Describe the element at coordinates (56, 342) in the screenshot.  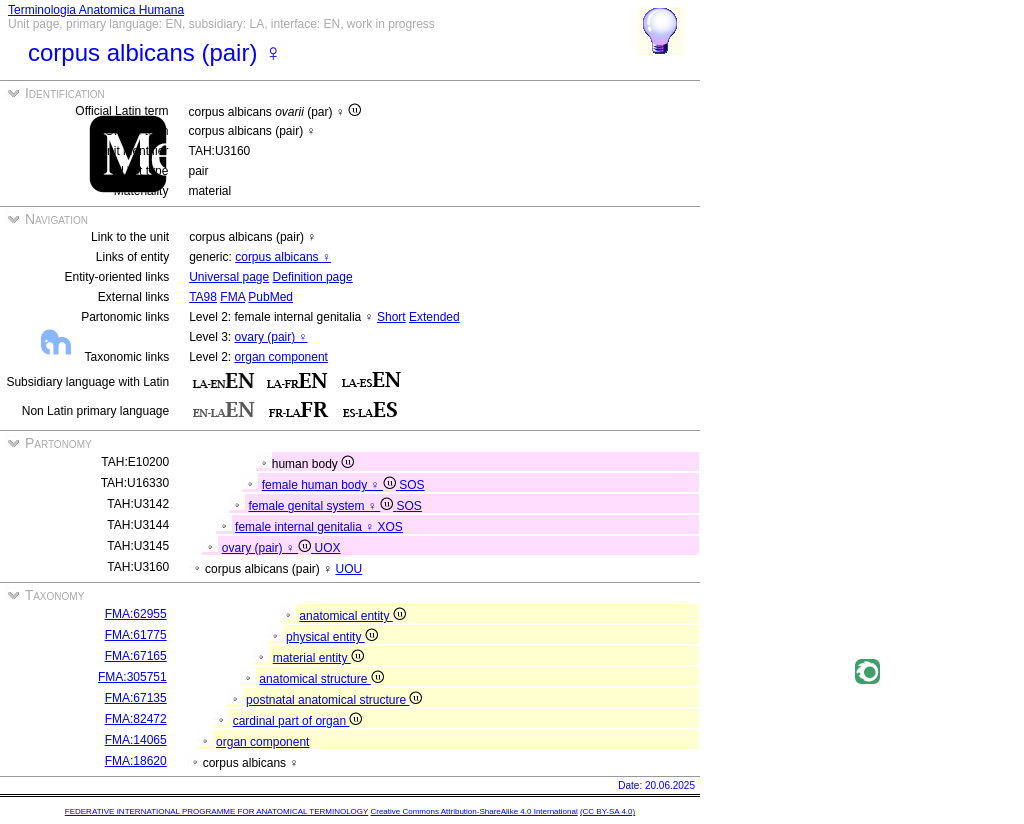
I see `migadu email hosting service logo` at that location.